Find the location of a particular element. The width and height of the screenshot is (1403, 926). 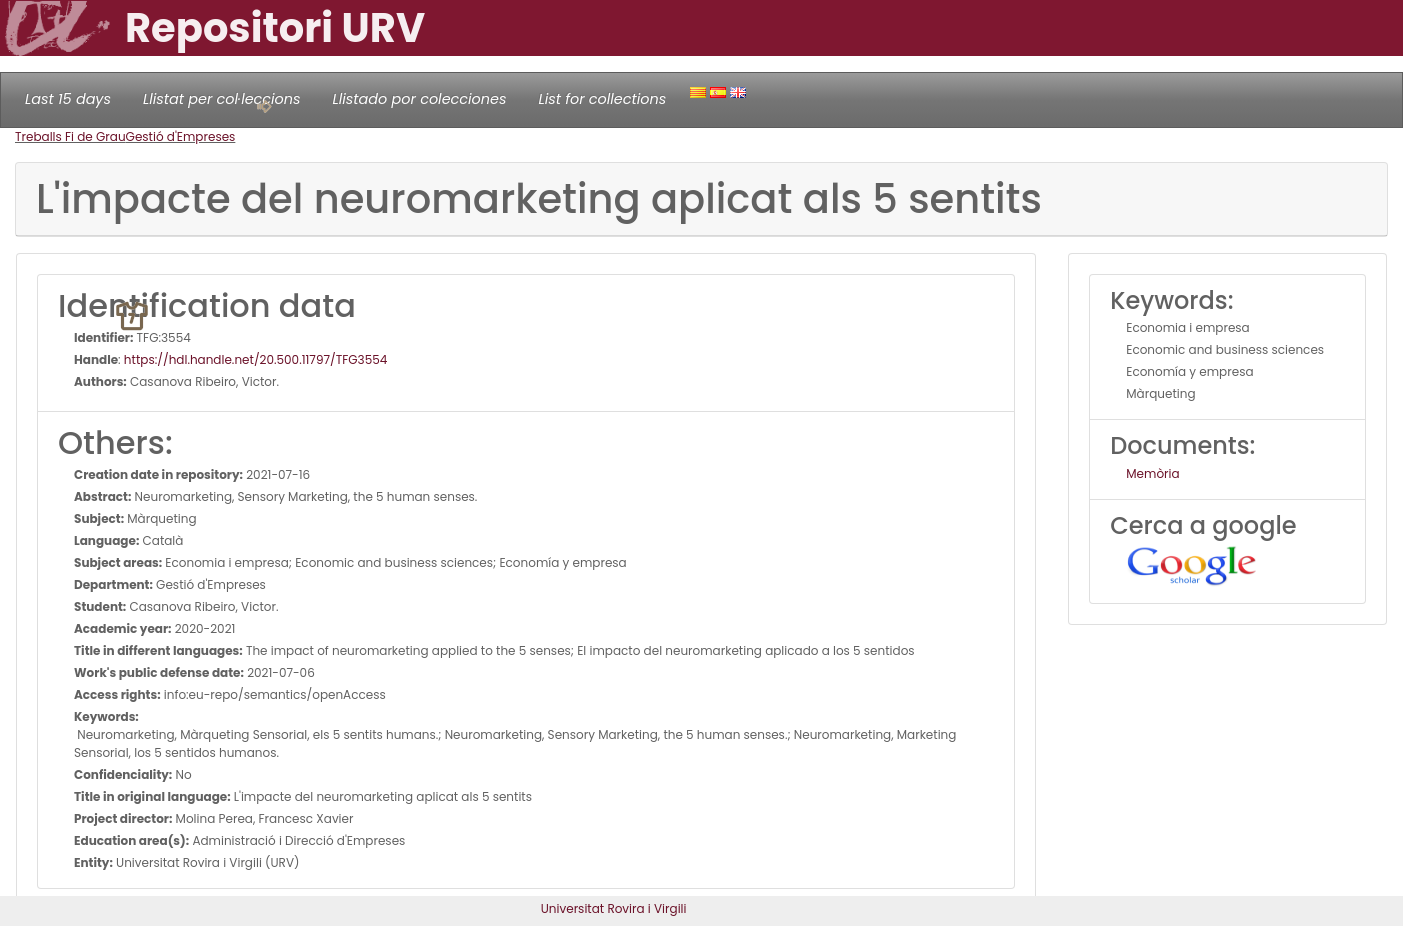

skip forward or advance to next item is located at coordinates (264, 106).